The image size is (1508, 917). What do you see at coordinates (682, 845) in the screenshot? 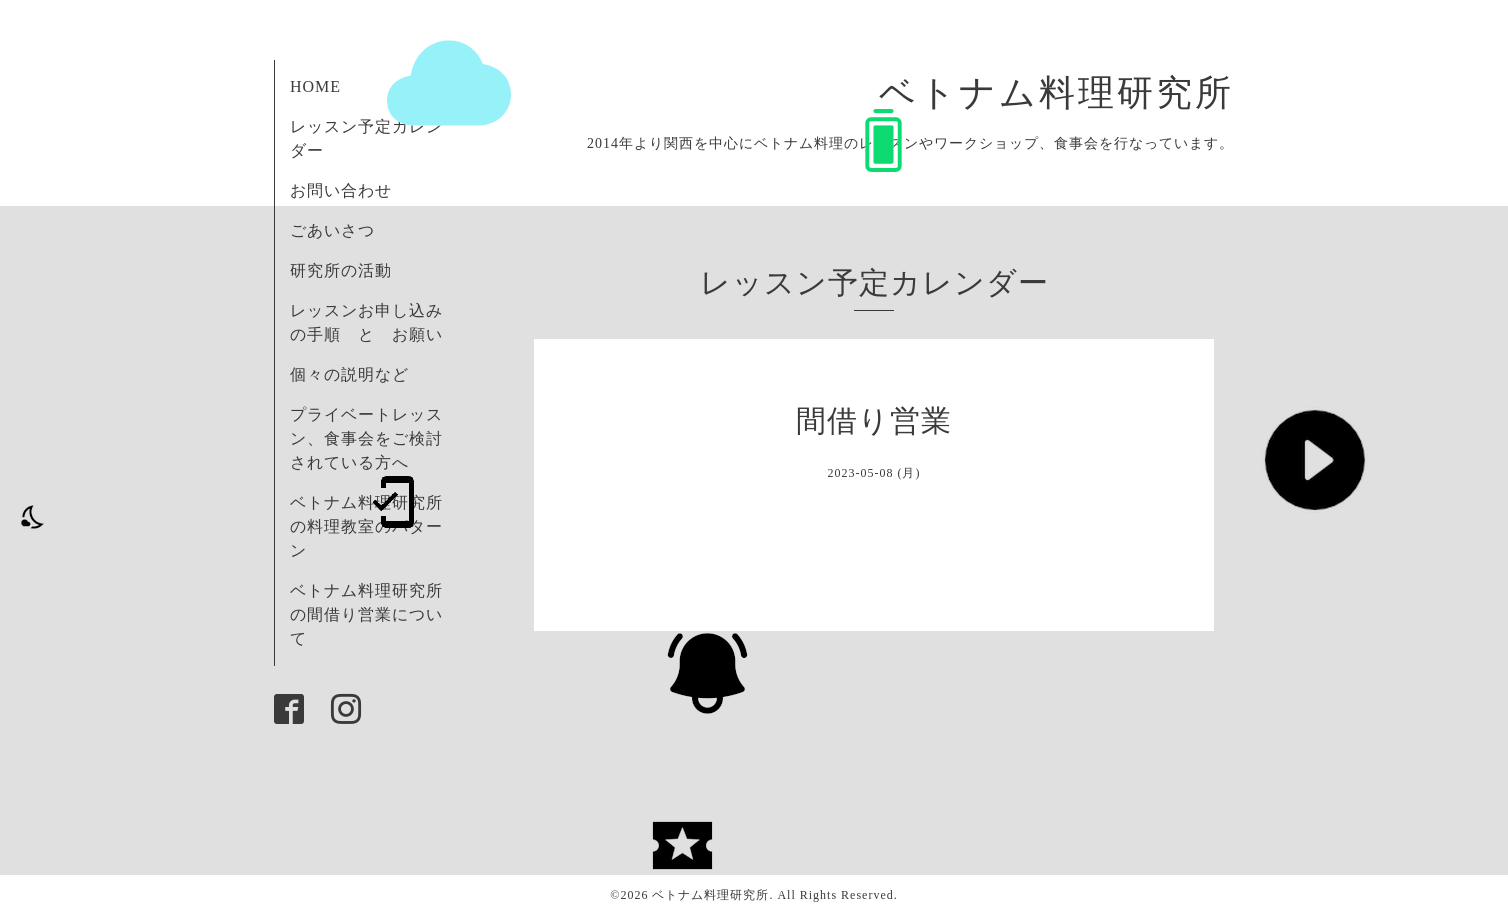
I see `view nearby events or entertainment` at bounding box center [682, 845].